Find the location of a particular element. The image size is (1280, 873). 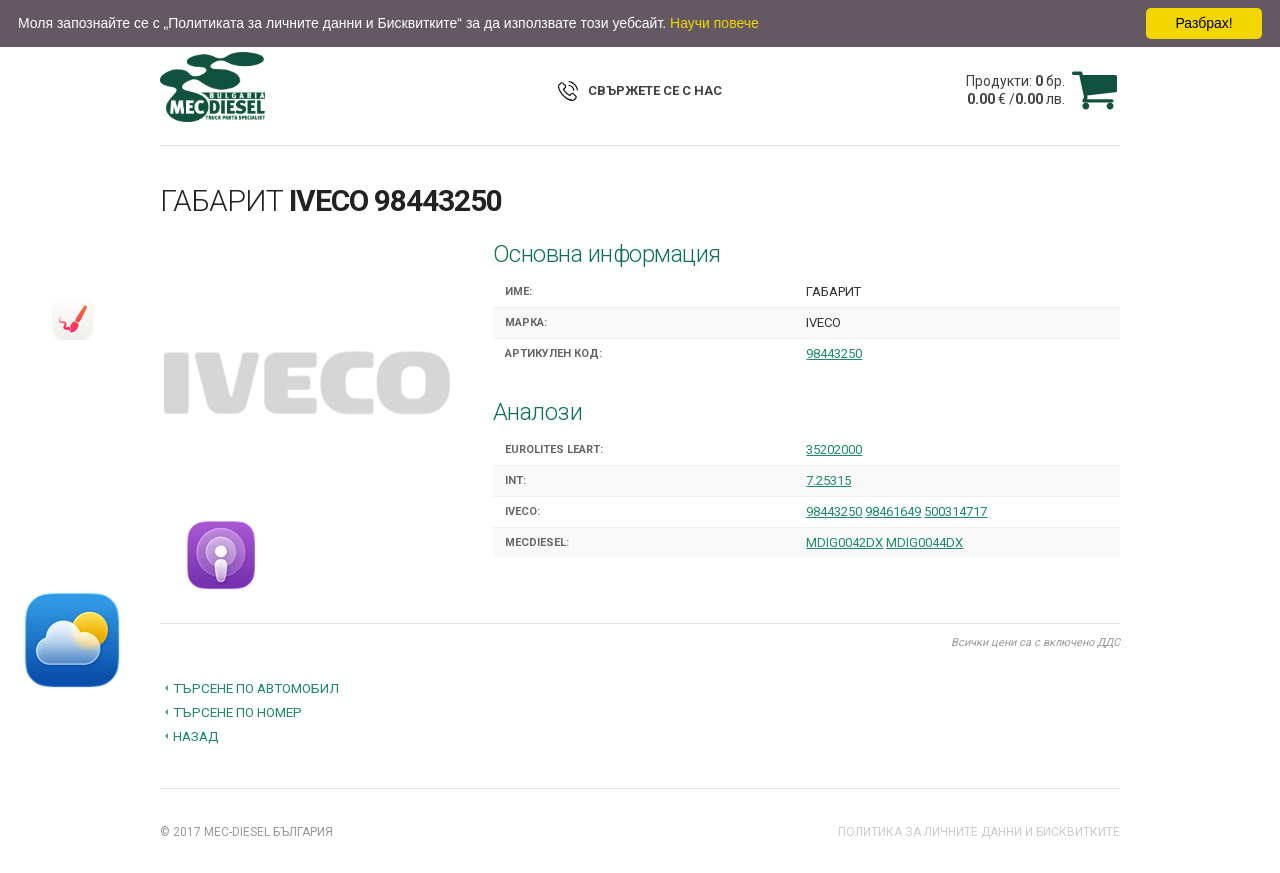

open the weather app is located at coordinates (72, 640).